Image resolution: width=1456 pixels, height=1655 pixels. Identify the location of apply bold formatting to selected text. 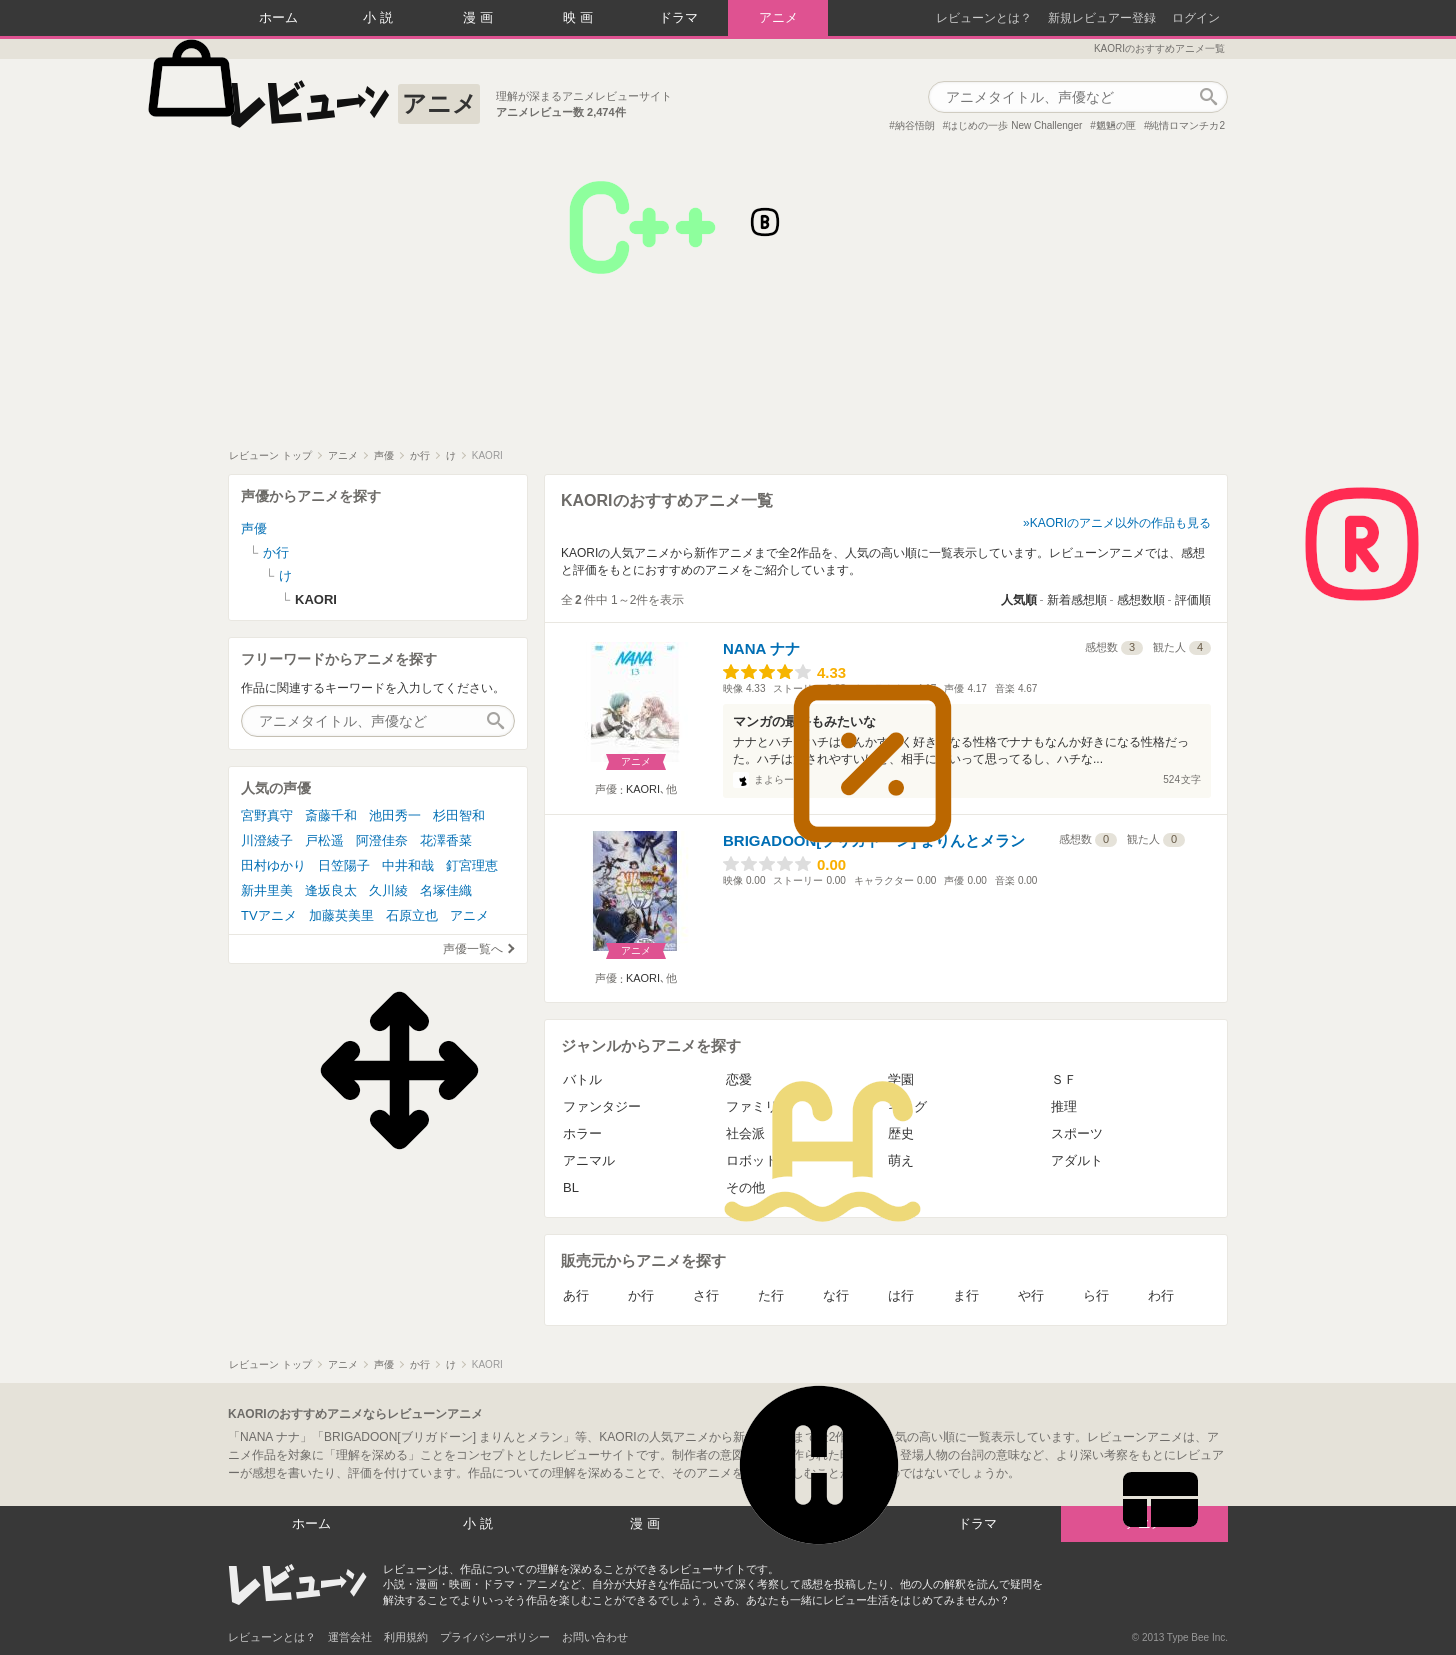
(765, 222).